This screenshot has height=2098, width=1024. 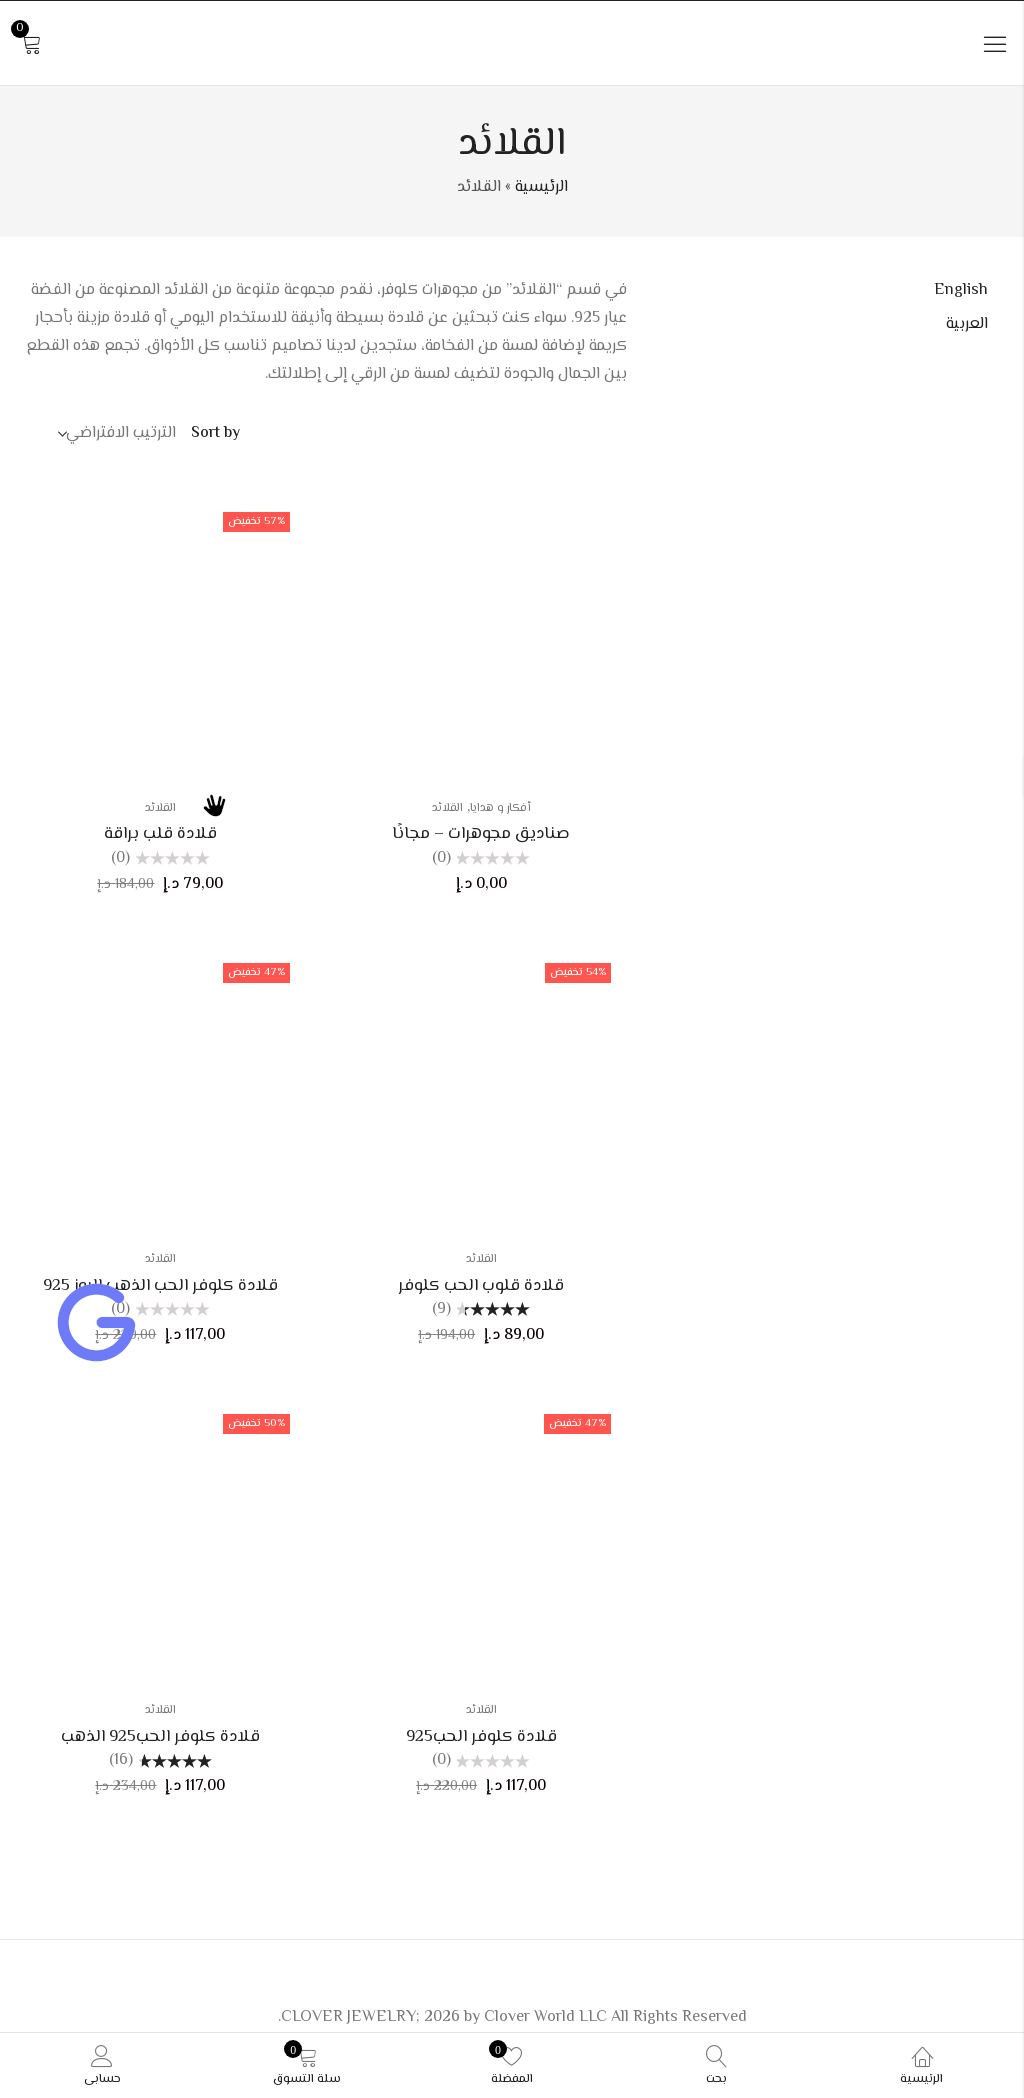 What do you see at coordinates (96, 1322) in the screenshot?
I see `indicates items starting with the letter G` at bounding box center [96, 1322].